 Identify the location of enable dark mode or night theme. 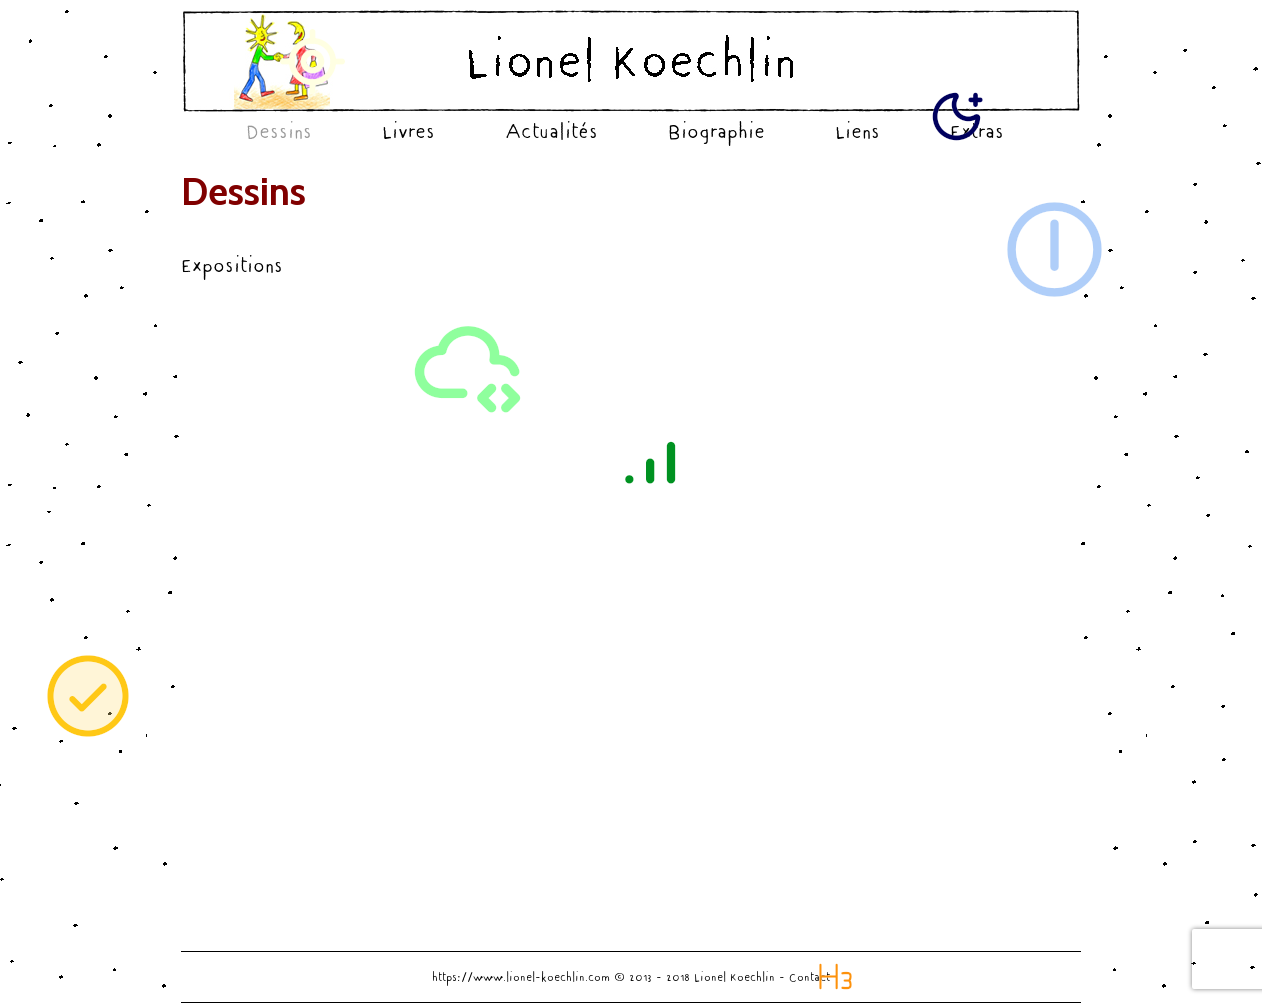
(956, 116).